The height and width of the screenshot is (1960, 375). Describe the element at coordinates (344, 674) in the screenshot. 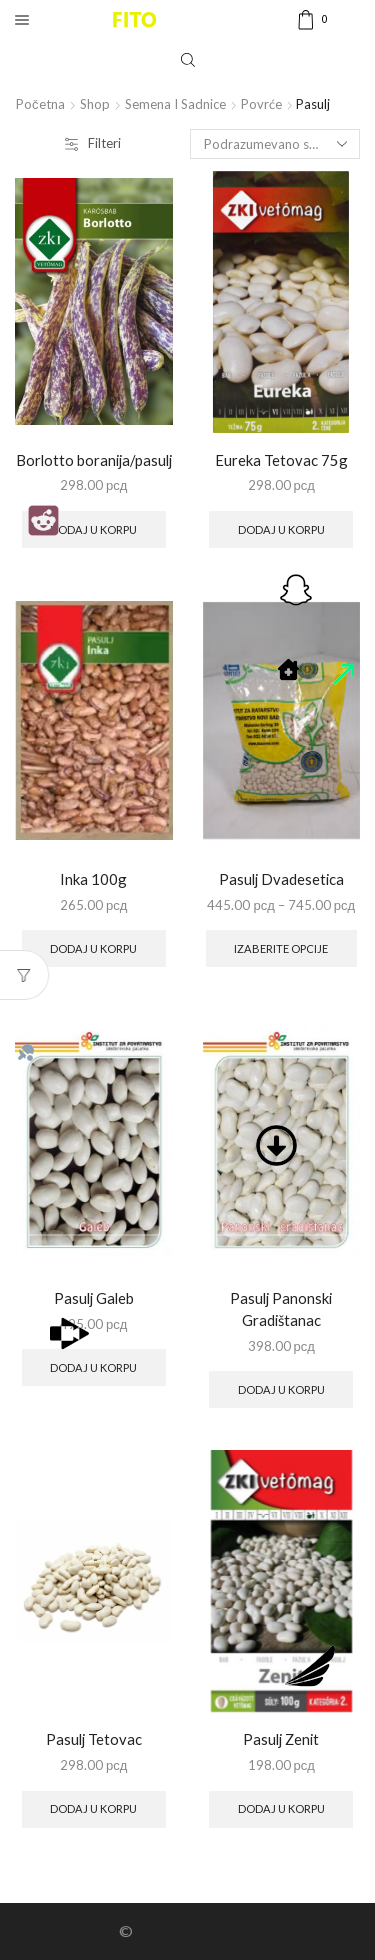

I see `open link in new tab or external window` at that location.